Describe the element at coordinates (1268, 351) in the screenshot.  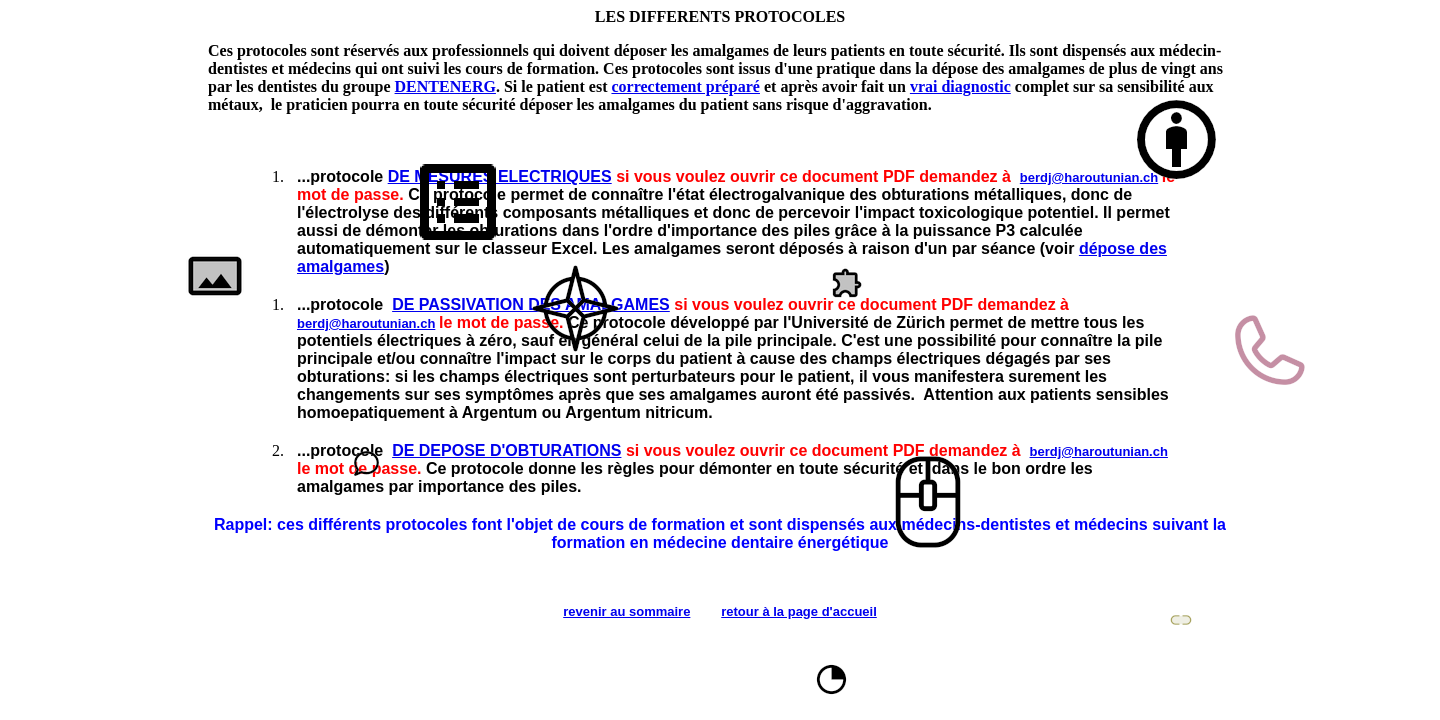
I see `make a phone call` at that location.